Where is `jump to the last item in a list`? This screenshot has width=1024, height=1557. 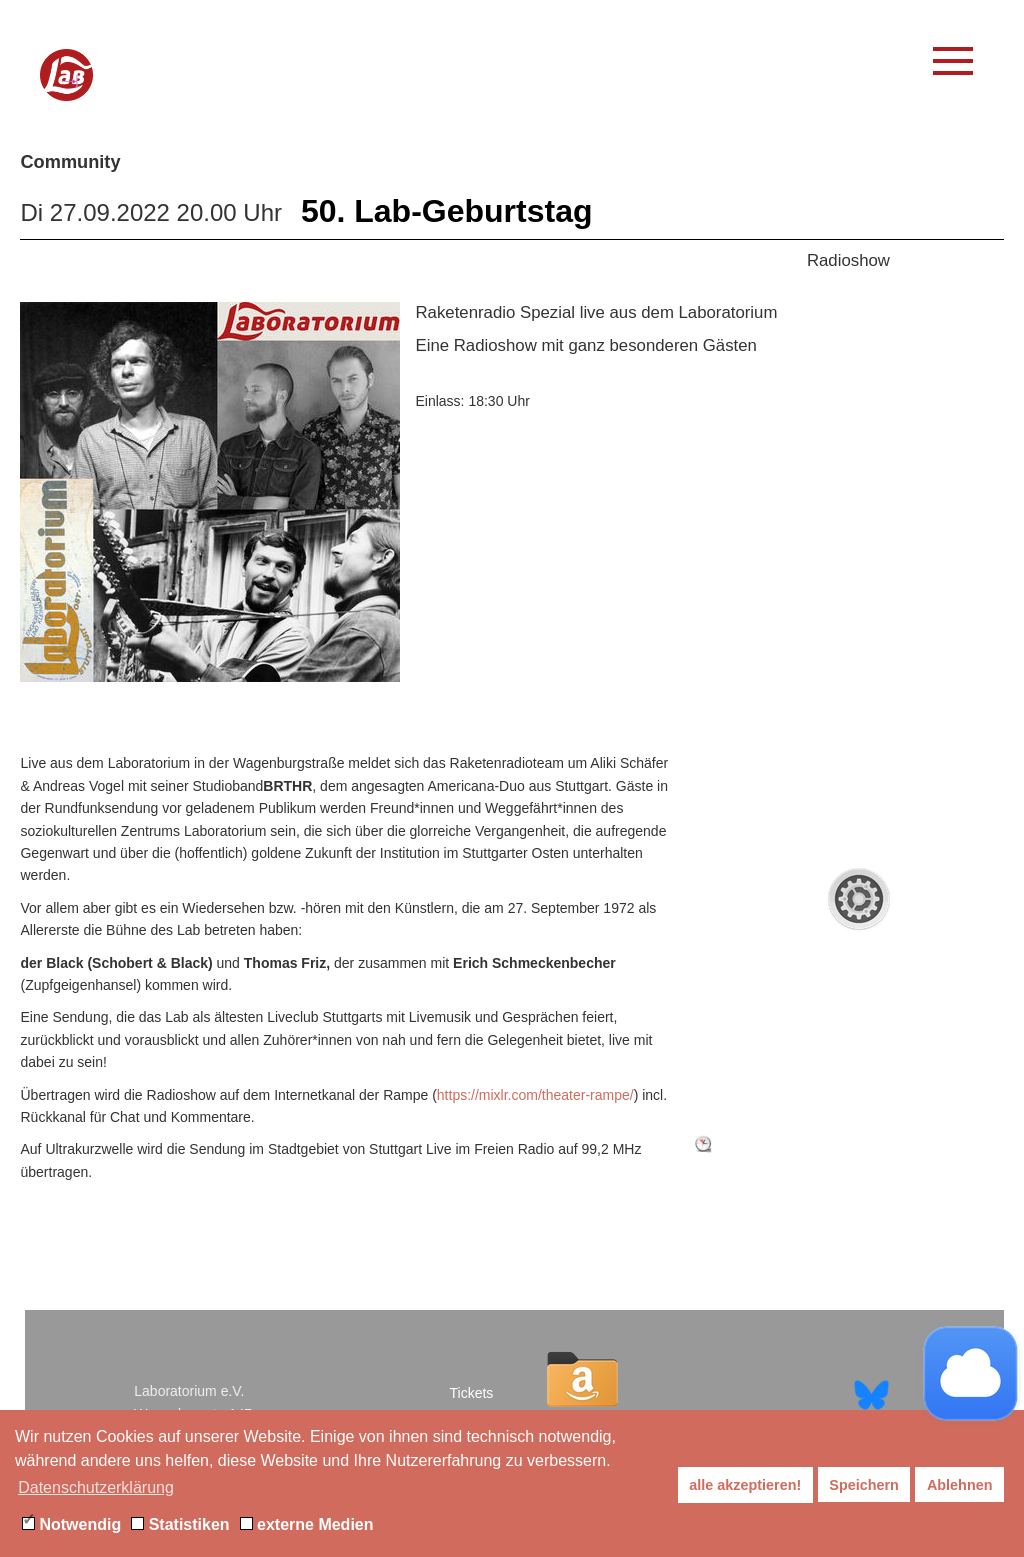
jump to the last item in a list is located at coordinates (69, 81).